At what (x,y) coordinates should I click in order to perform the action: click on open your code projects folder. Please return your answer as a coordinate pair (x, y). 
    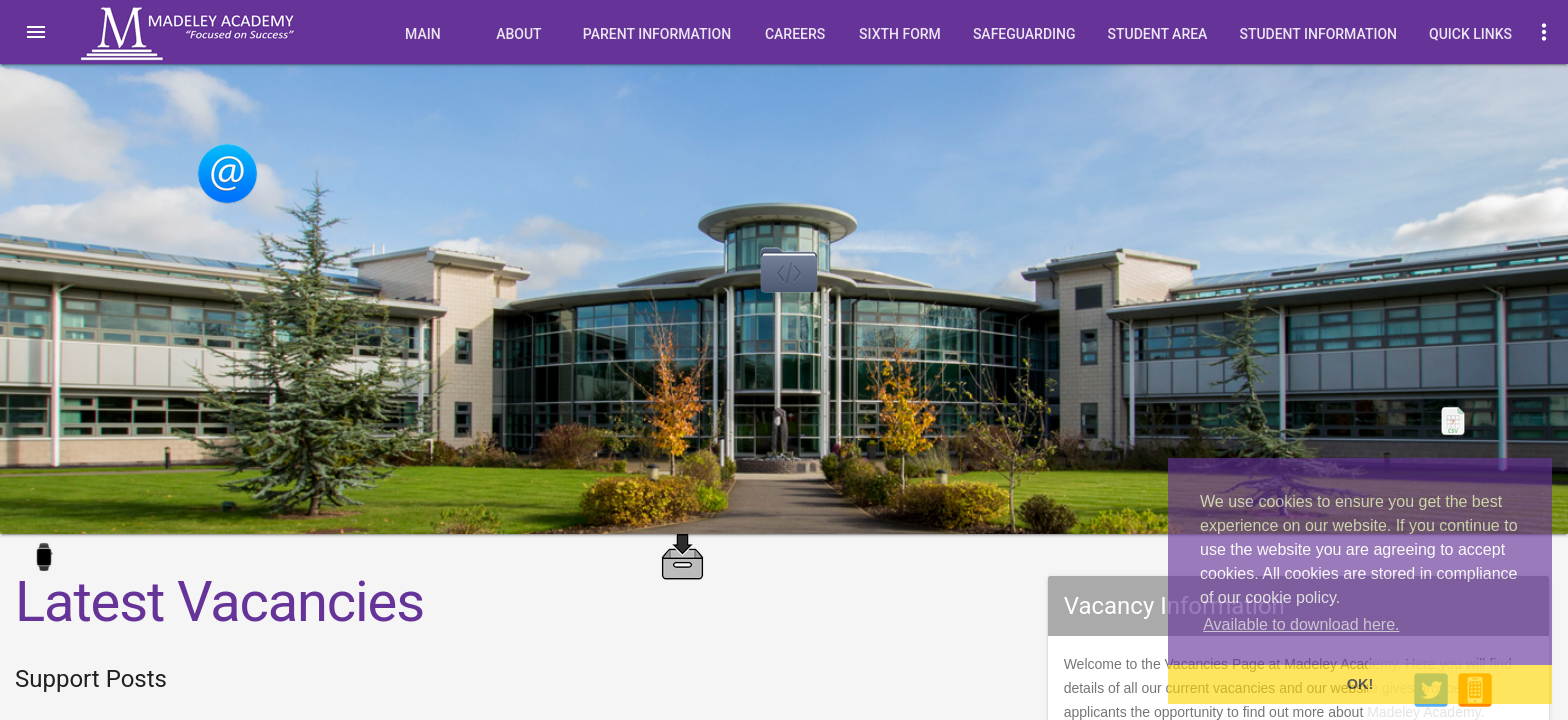
    Looking at the image, I should click on (789, 270).